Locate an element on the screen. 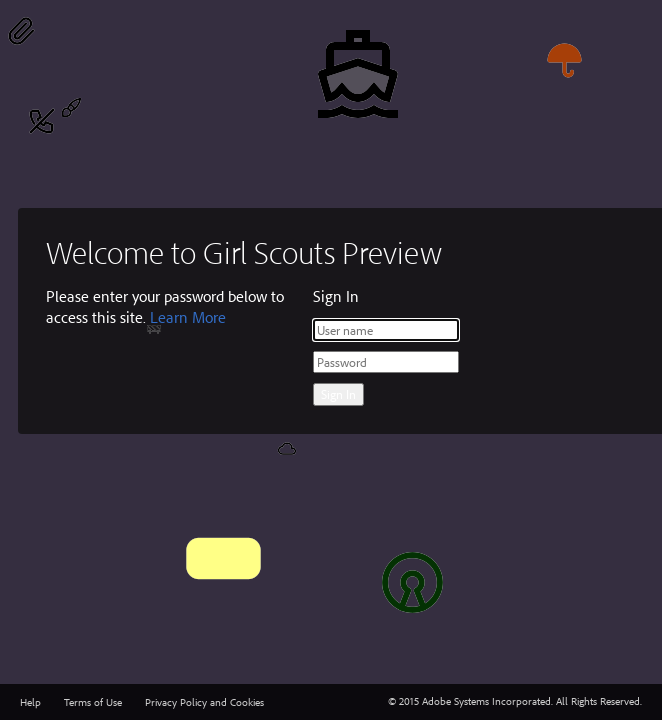  connect to OpenVPN service is located at coordinates (412, 582).